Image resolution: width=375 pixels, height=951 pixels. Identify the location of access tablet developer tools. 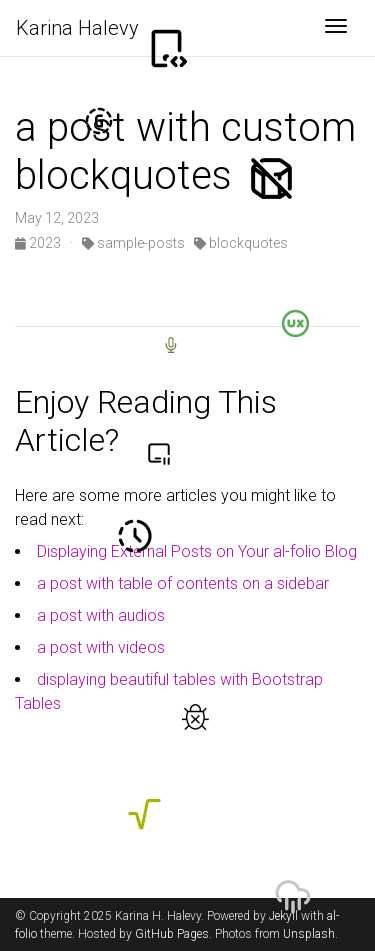
(166, 48).